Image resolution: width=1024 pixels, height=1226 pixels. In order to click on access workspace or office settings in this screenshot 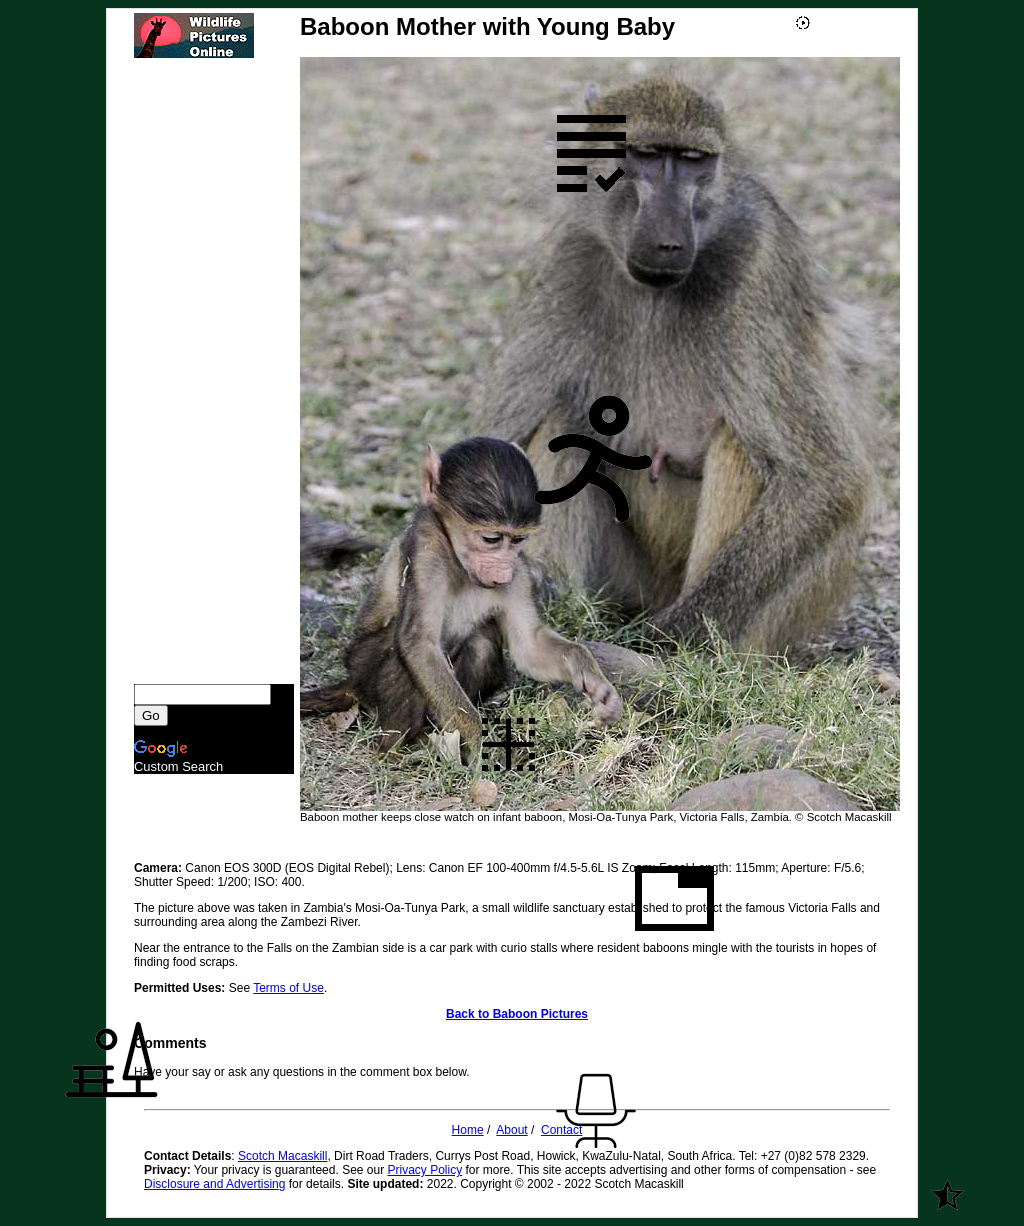, I will do `click(596, 1111)`.